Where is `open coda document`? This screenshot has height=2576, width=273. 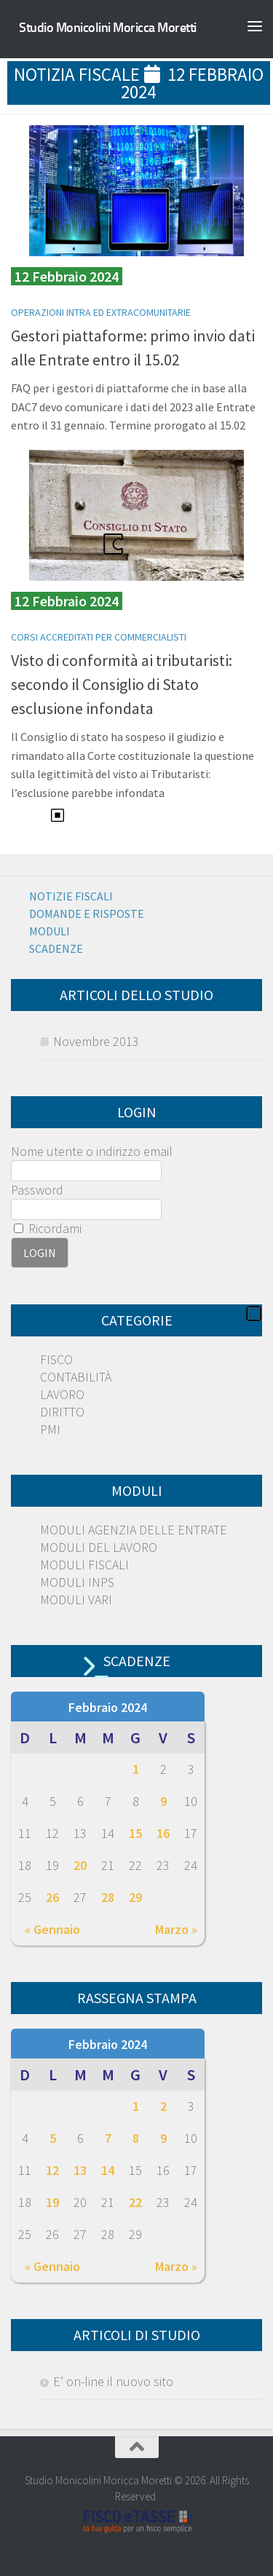 open coda document is located at coordinates (113, 544).